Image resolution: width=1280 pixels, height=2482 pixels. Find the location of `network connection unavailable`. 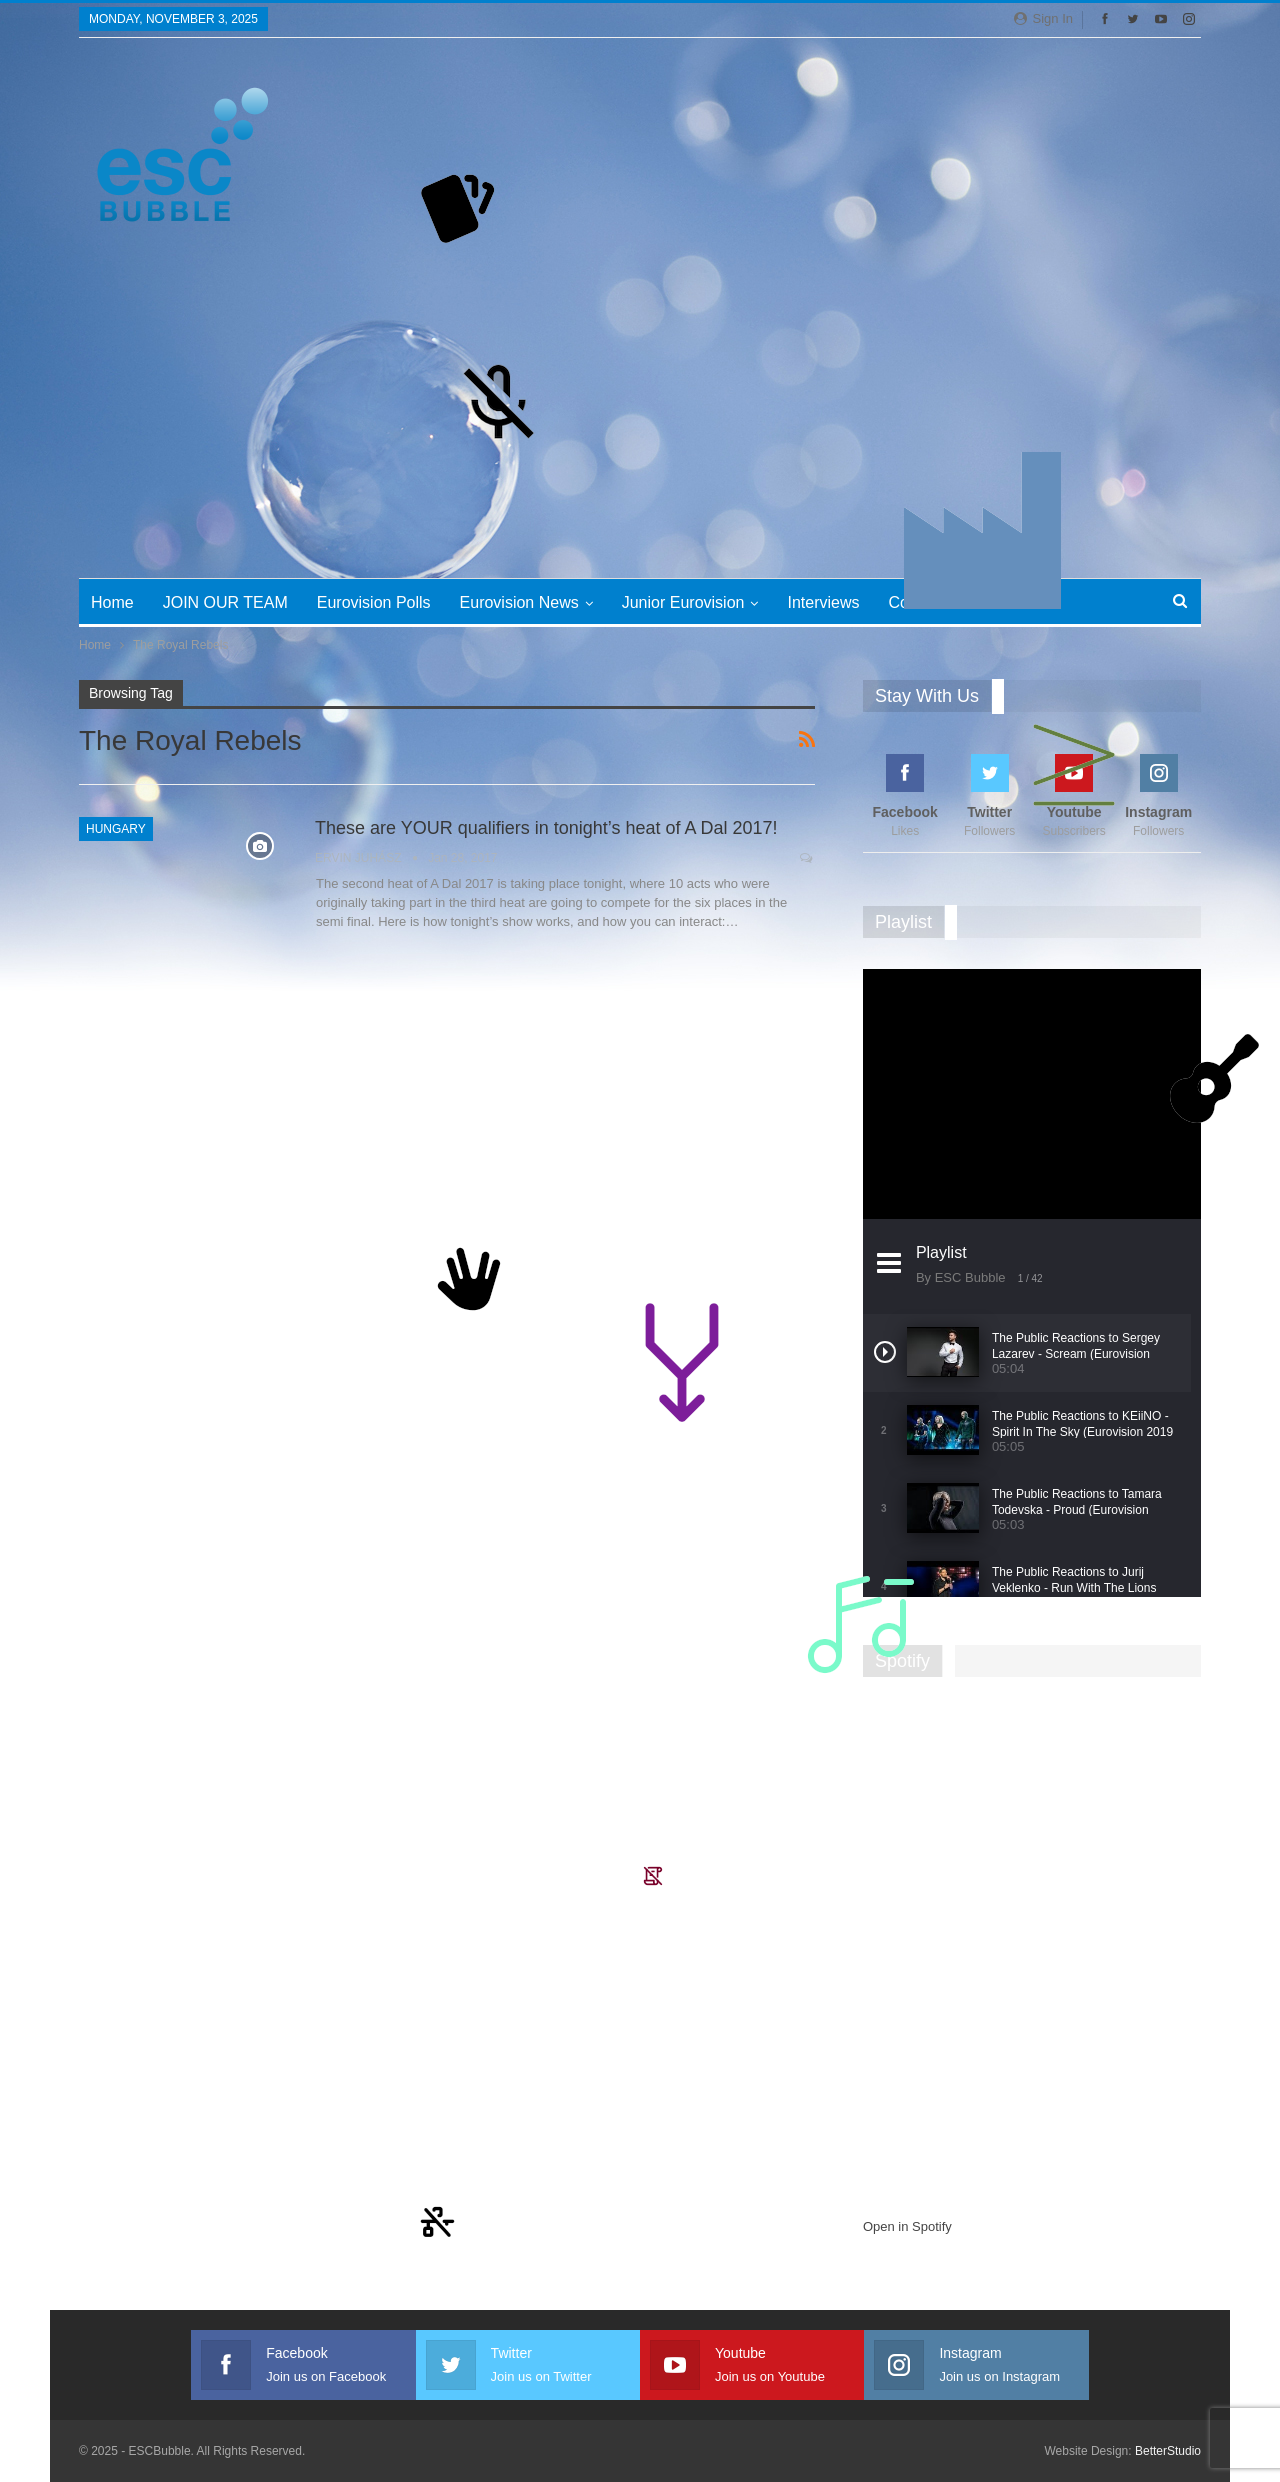

network connection unavailable is located at coordinates (437, 2222).